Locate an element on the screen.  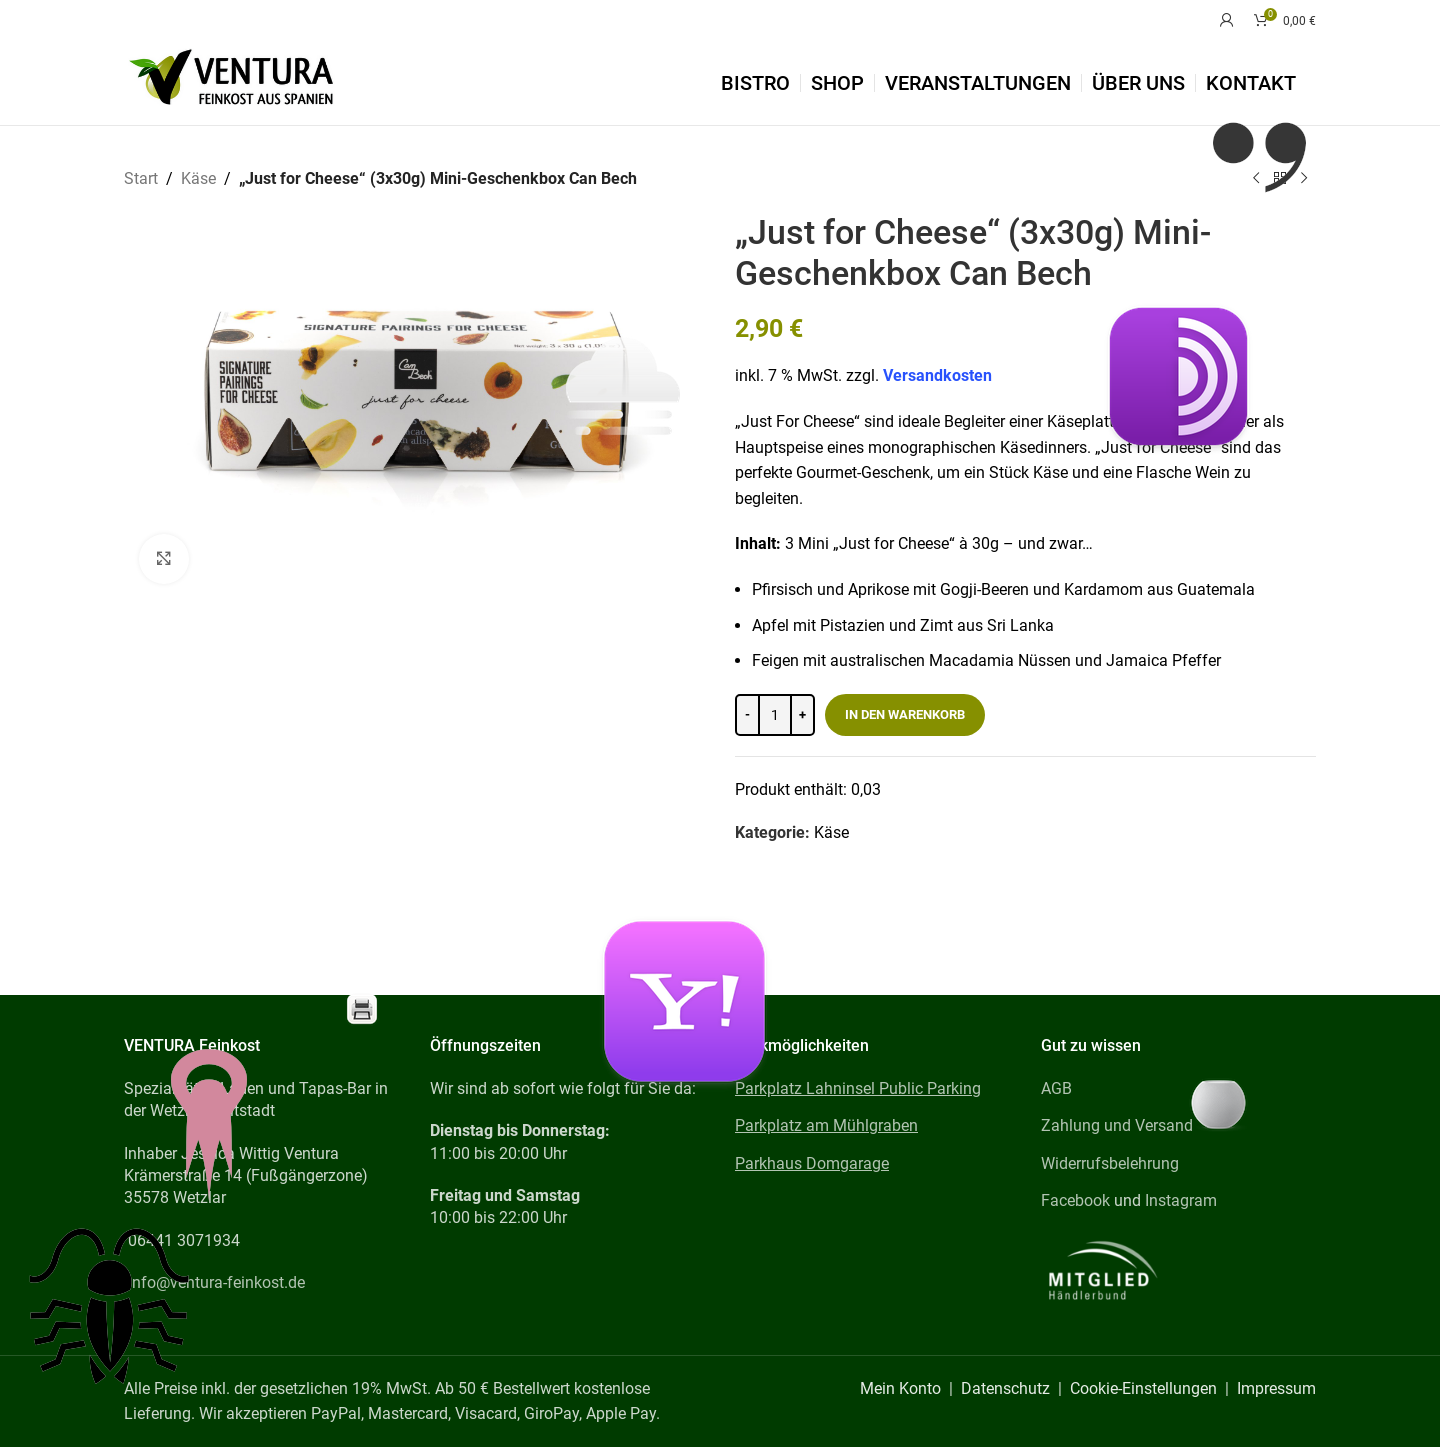
homepod mini smart speaker device is located at coordinates (1218, 1109).